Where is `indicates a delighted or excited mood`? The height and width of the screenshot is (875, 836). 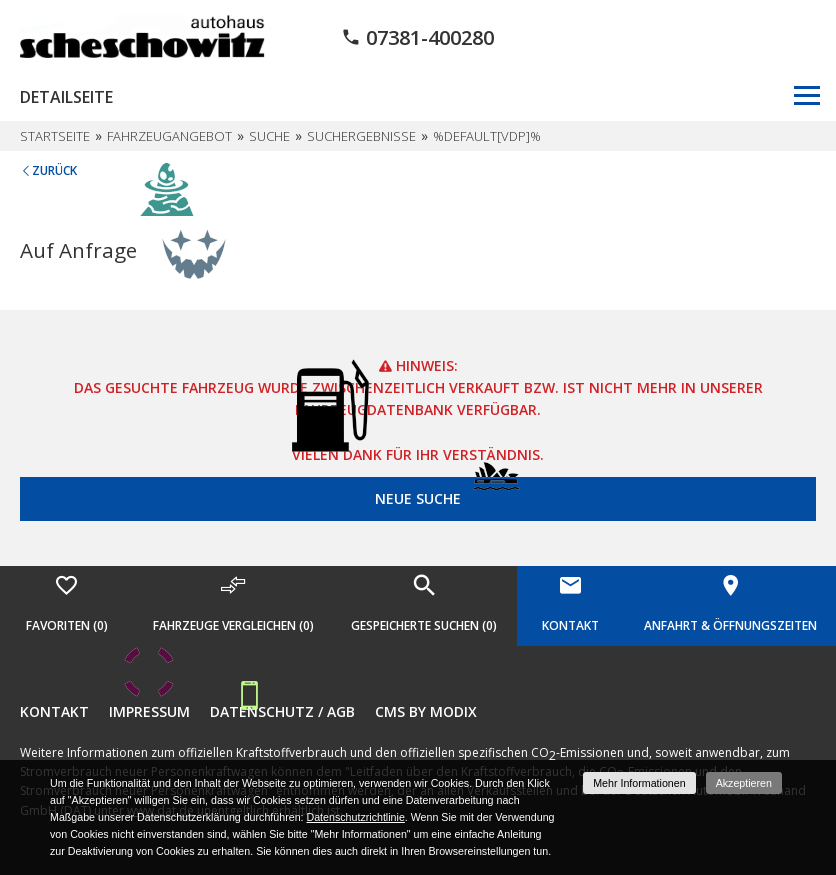 indicates a delighted or excited mood is located at coordinates (194, 253).